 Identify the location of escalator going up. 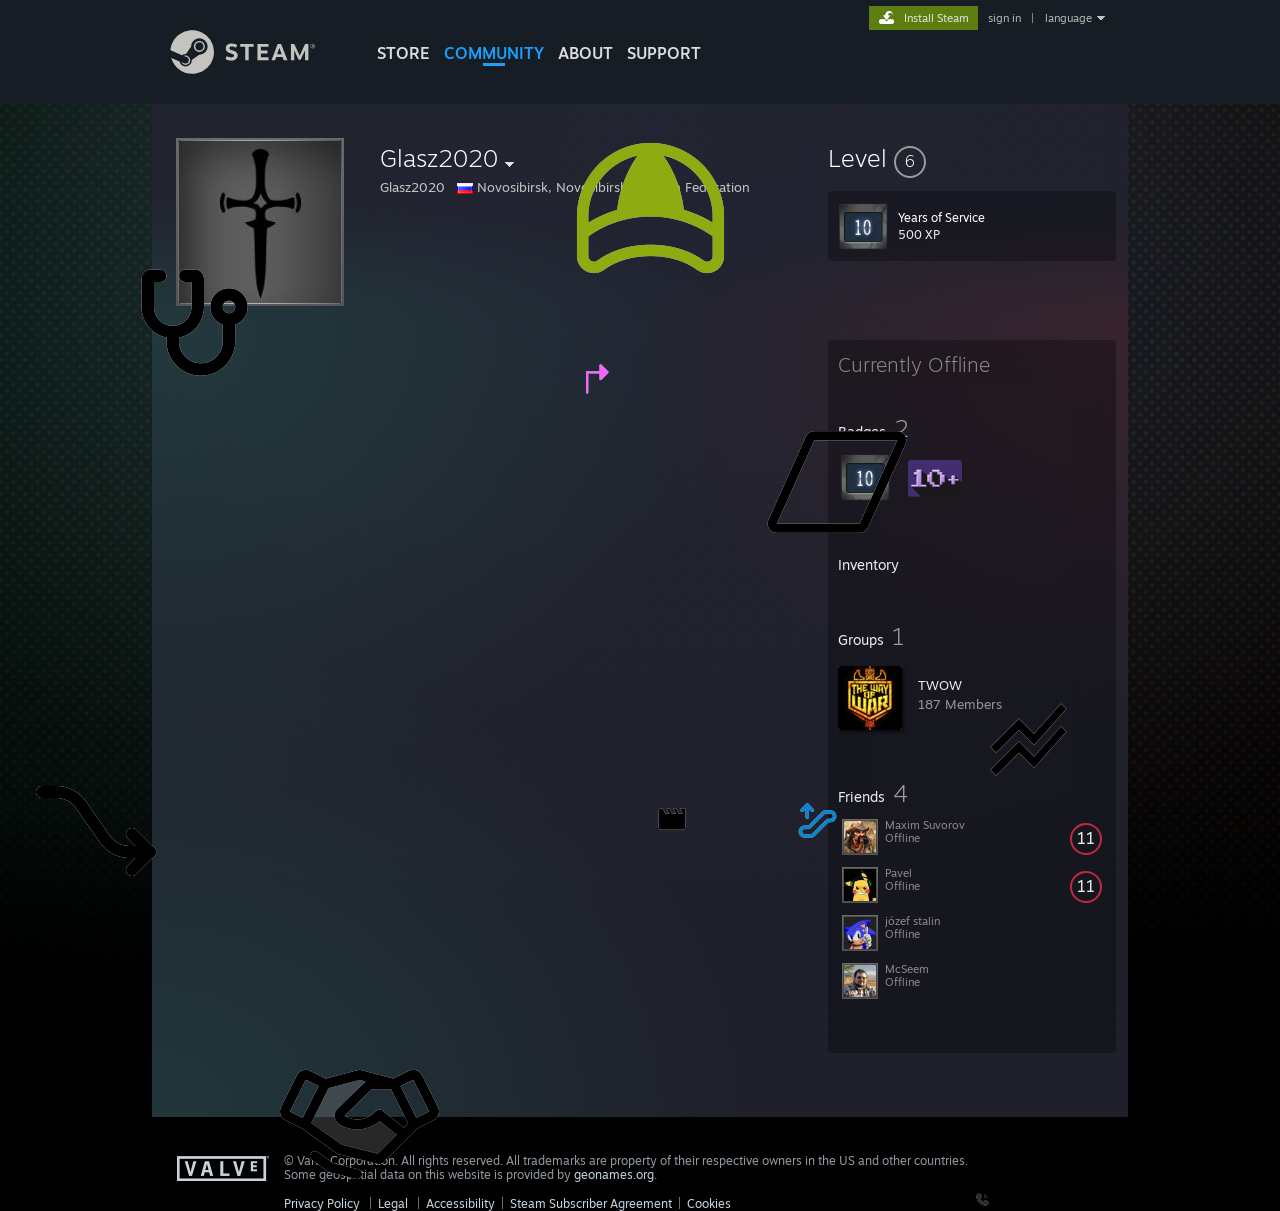
(817, 820).